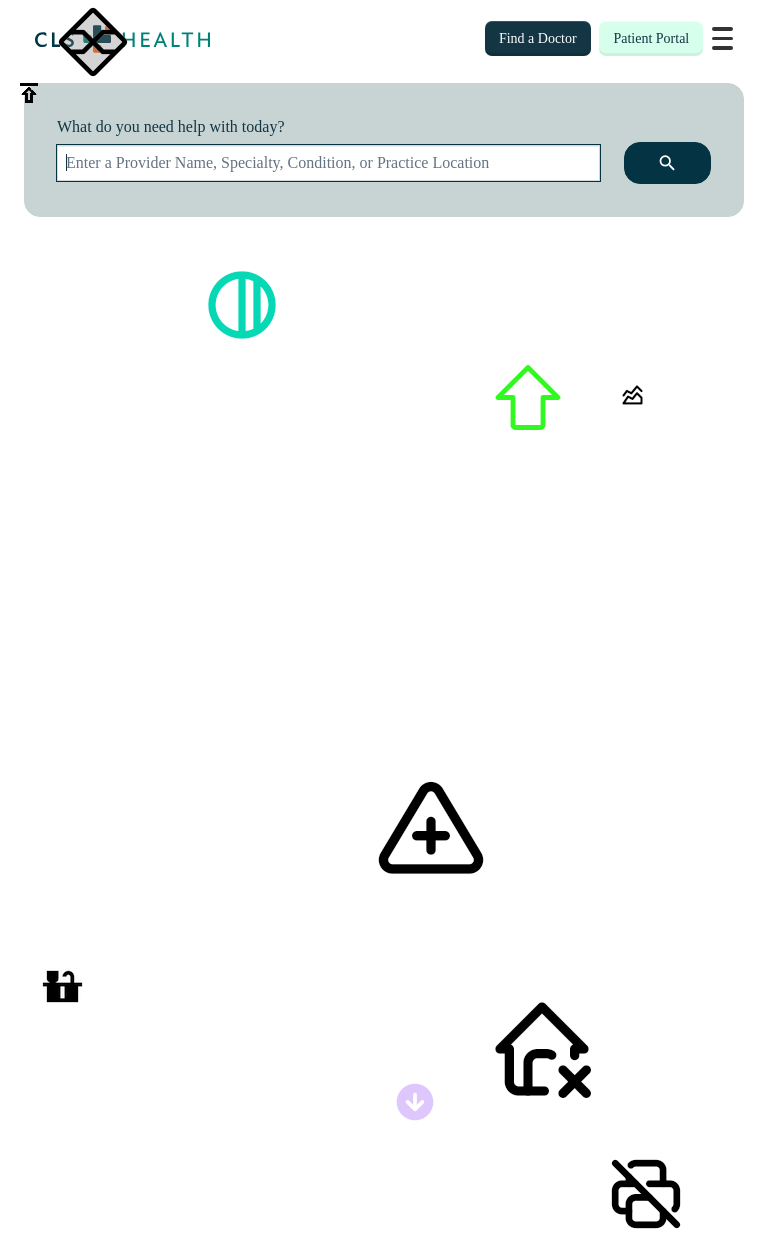  I want to click on printer unavailable or offline, so click(646, 1194).